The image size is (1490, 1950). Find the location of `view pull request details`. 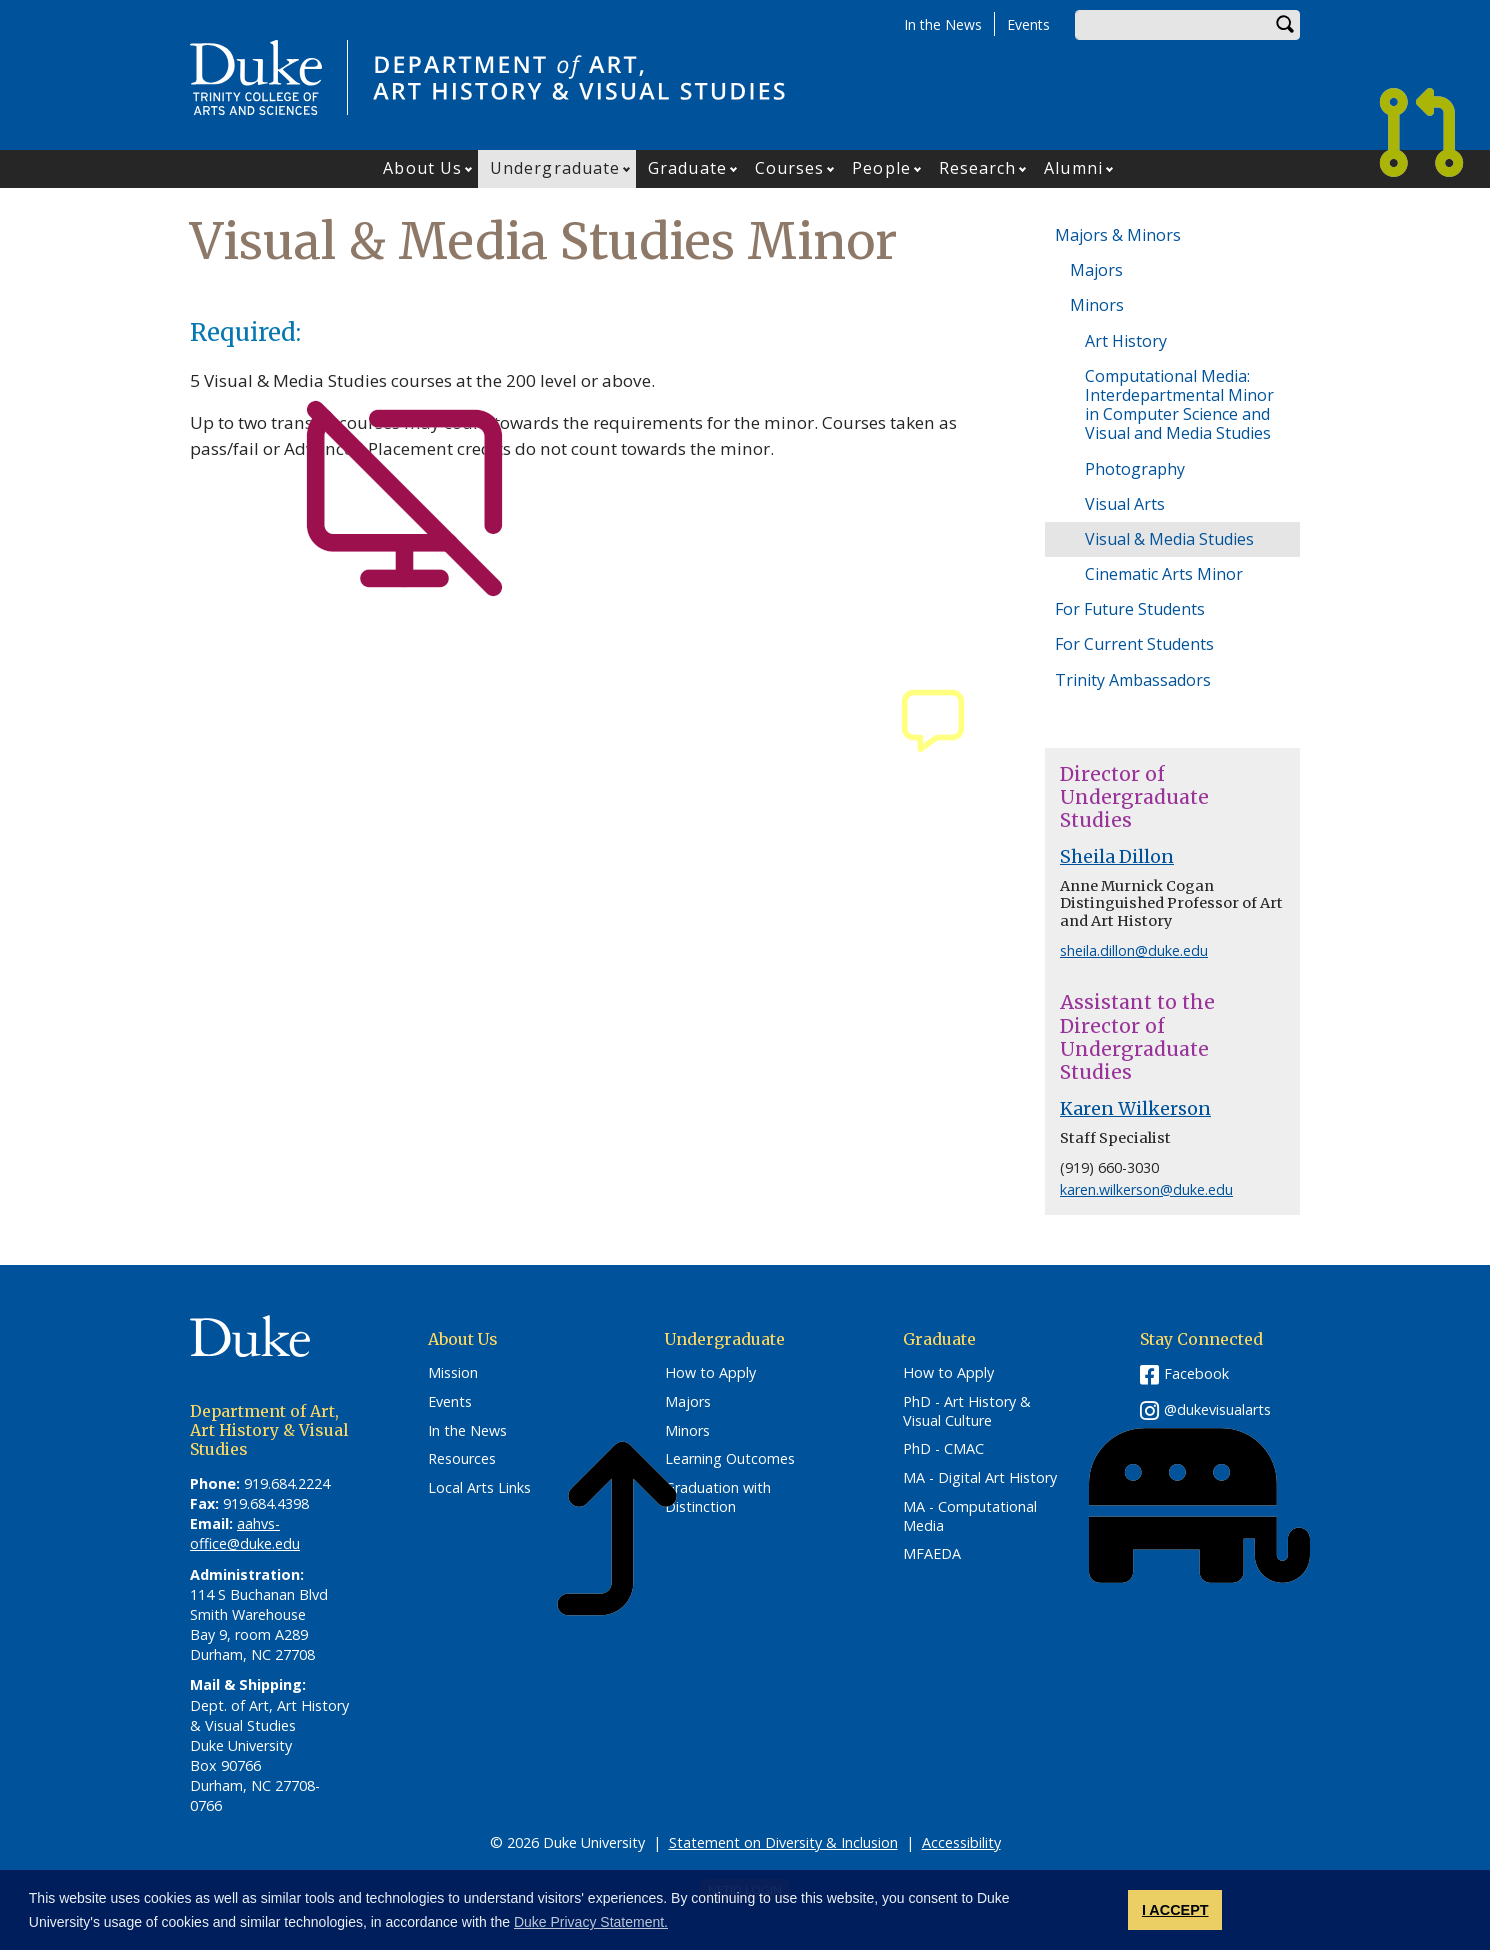

view pull request details is located at coordinates (1421, 132).